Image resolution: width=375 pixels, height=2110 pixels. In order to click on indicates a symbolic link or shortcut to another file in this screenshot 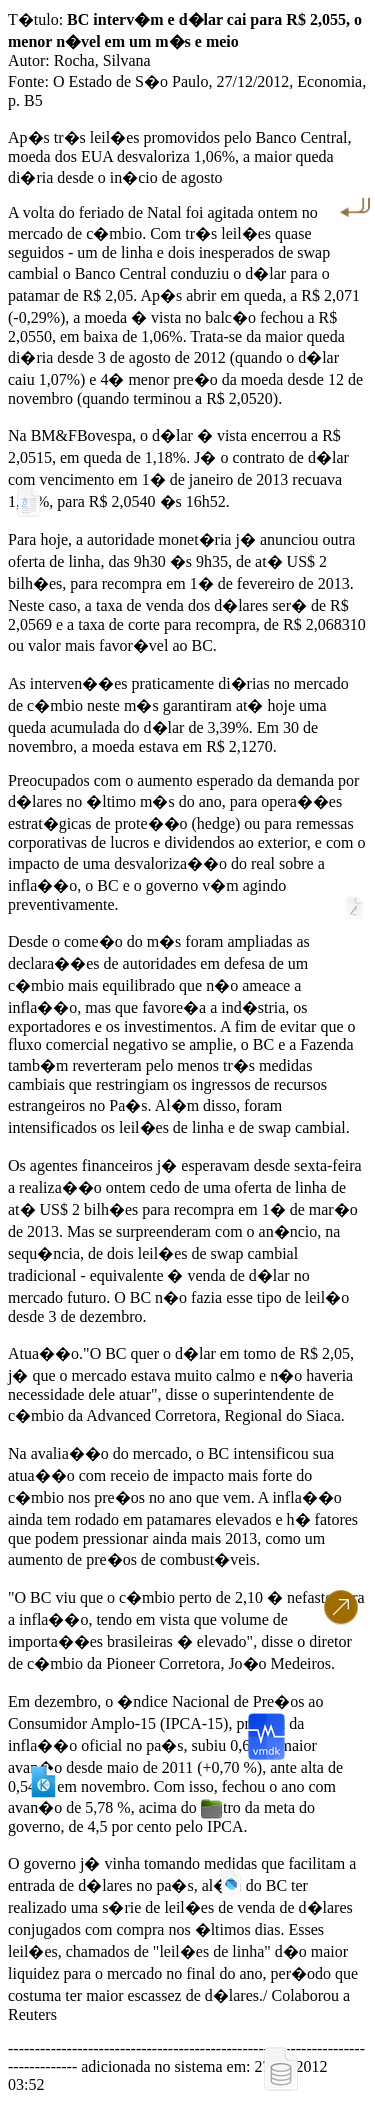, I will do `click(341, 1607)`.